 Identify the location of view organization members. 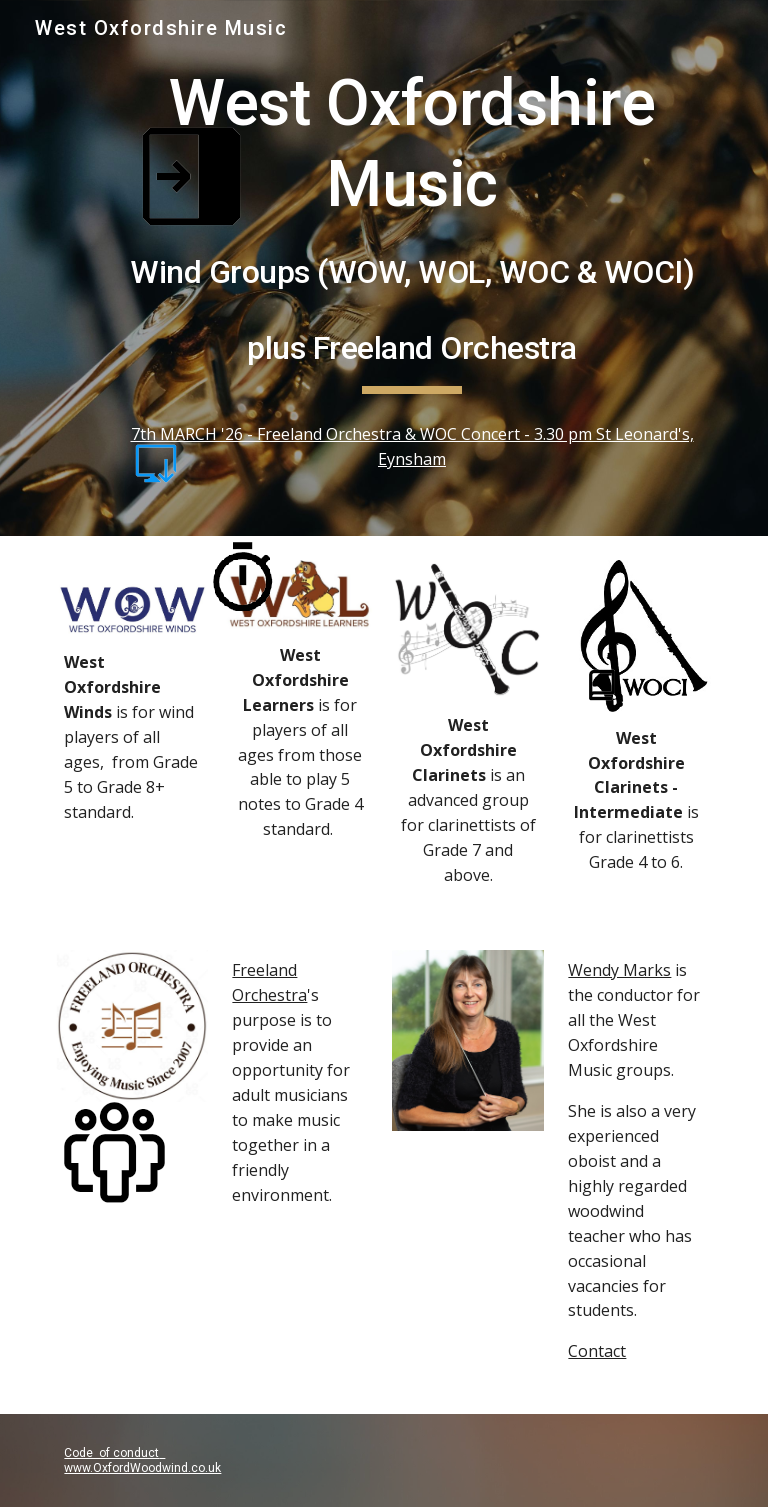
(114, 1152).